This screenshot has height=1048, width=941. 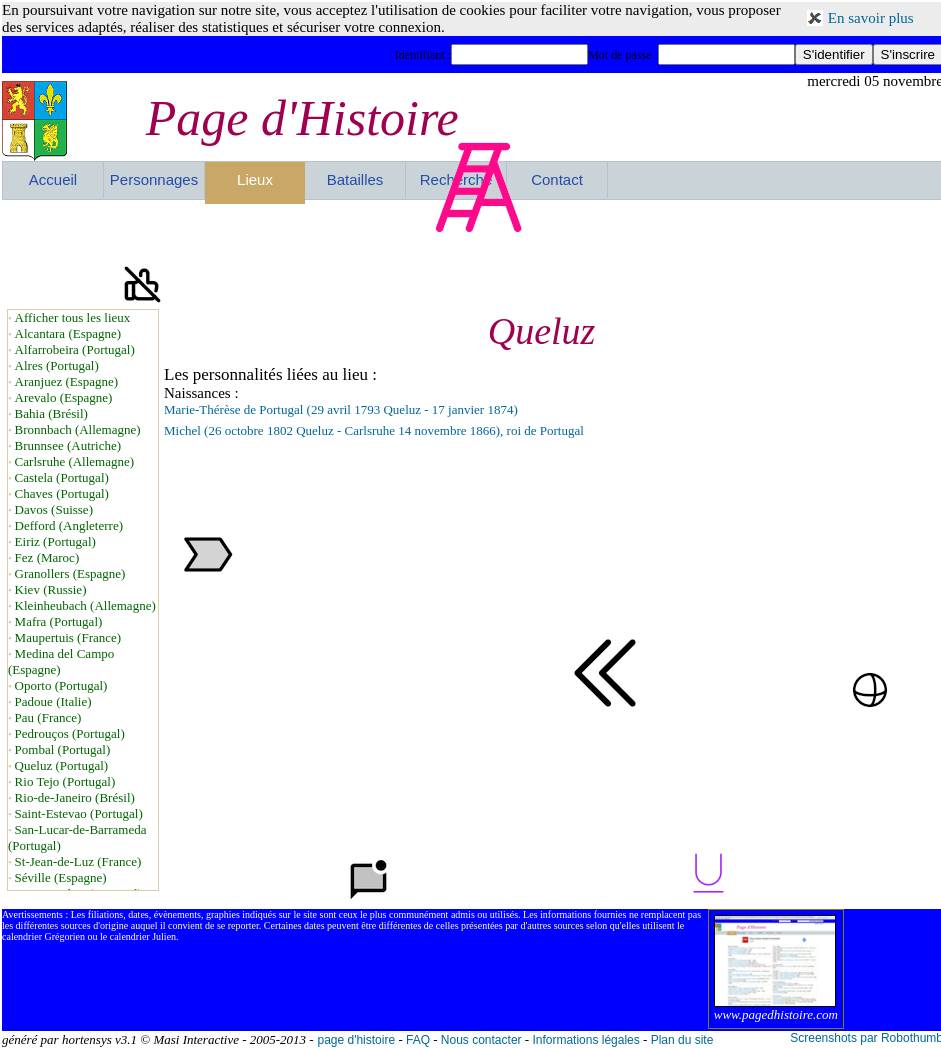 What do you see at coordinates (480, 187) in the screenshot?
I see `access tools or equipment section` at bounding box center [480, 187].